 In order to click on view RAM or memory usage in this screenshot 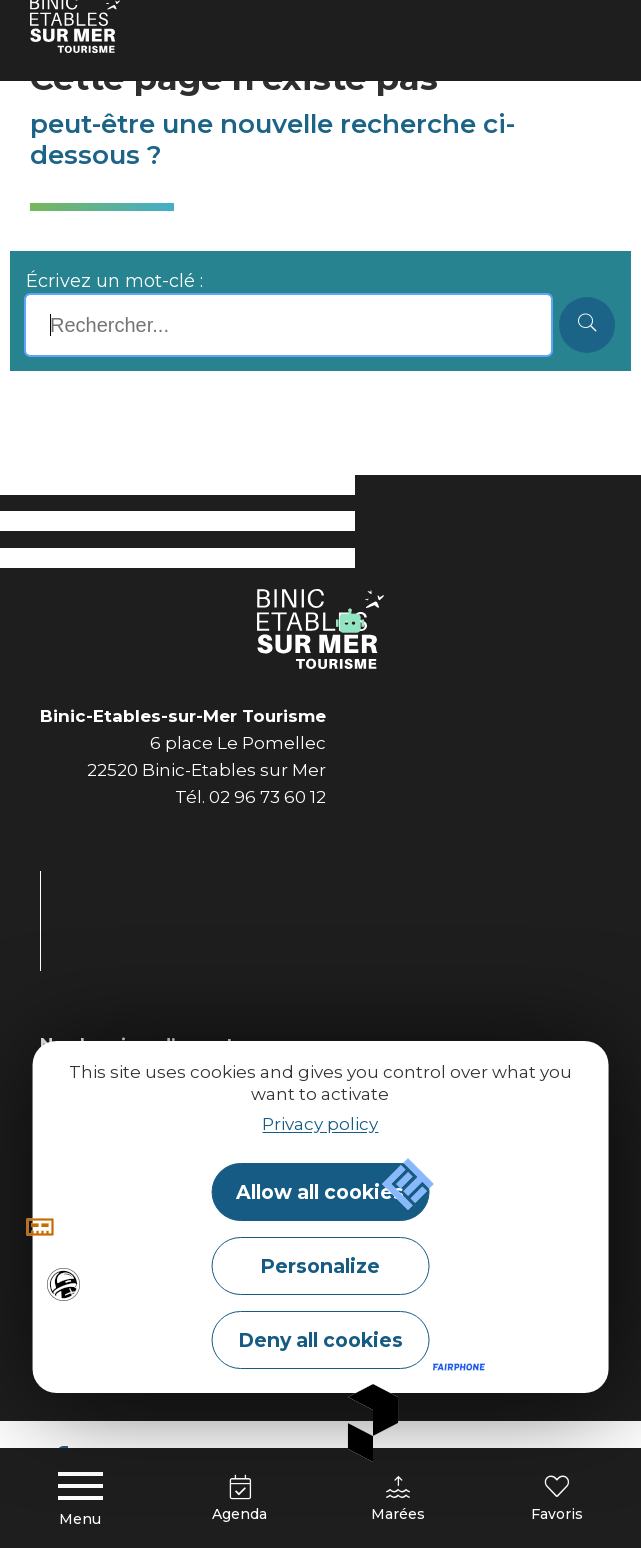, I will do `click(40, 1227)`.